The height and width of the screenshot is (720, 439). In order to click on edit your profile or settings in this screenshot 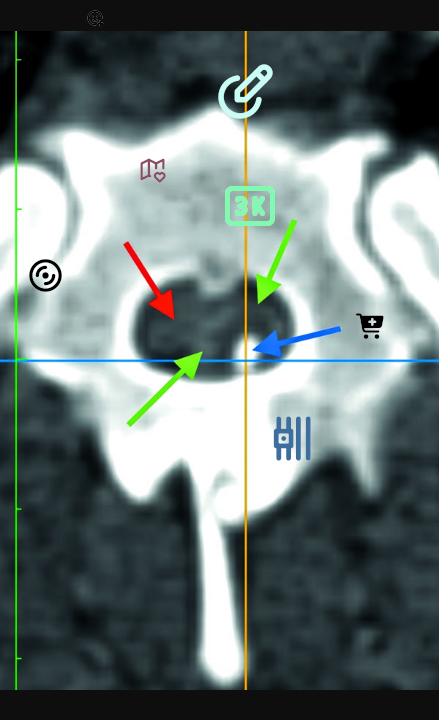, I will do `click(245, 91)`.